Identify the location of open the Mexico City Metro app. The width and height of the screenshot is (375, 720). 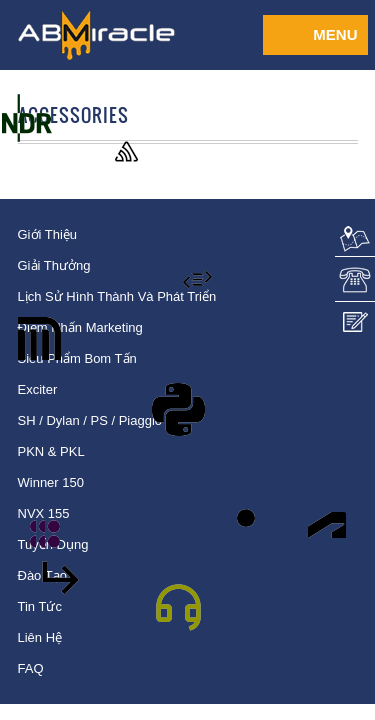
(39, 338).